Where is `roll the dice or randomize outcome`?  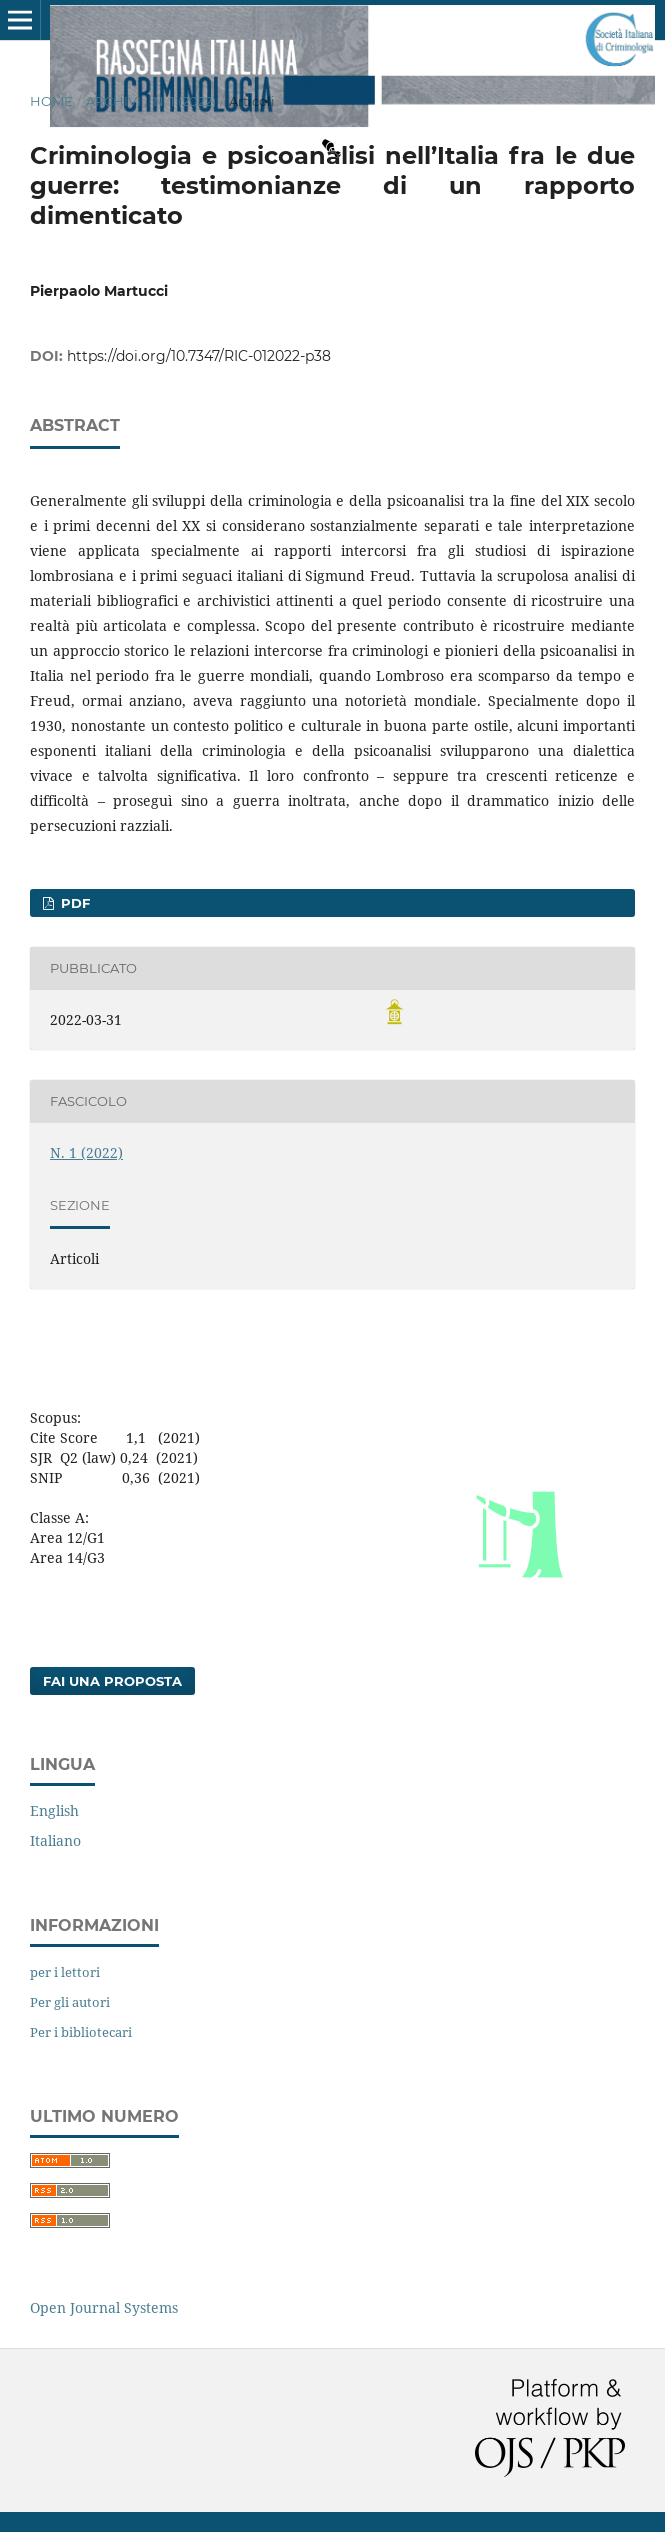 roll the dice or randomize outcome is located at coordinates (331, 148).